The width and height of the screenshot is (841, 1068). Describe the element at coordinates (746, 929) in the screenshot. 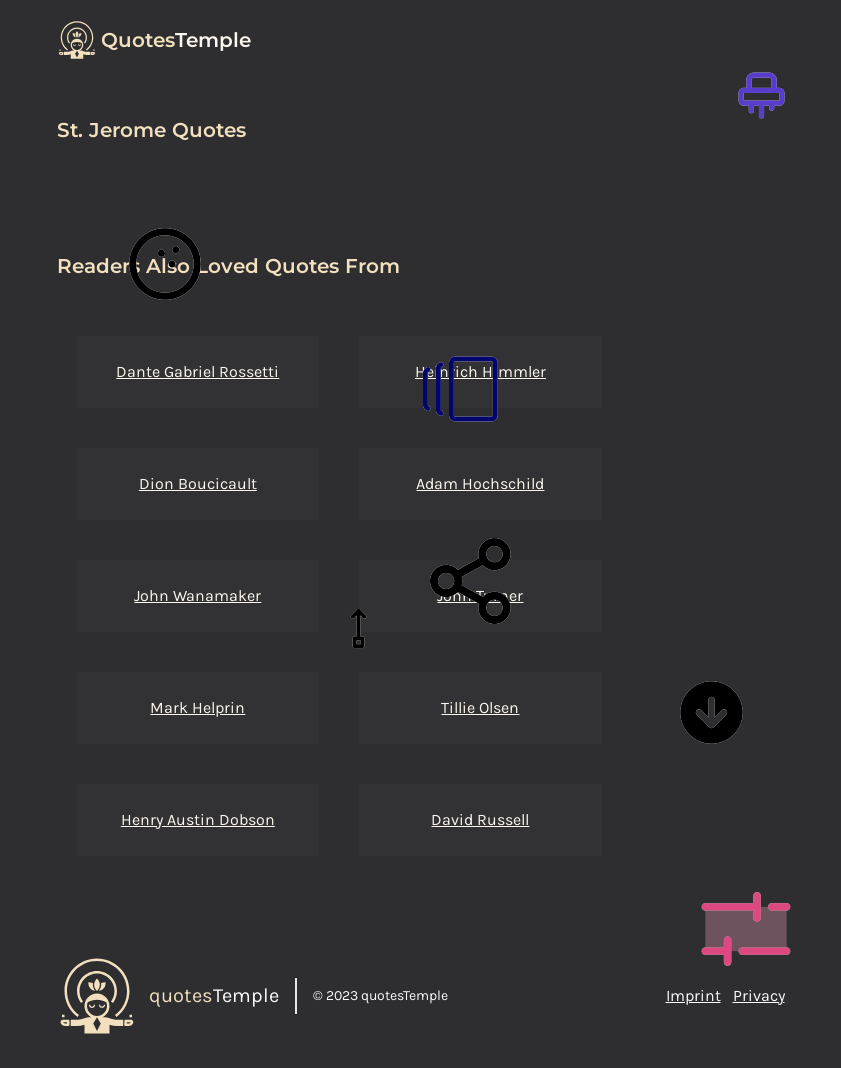

I see `adjust settings or preferences` at that location.